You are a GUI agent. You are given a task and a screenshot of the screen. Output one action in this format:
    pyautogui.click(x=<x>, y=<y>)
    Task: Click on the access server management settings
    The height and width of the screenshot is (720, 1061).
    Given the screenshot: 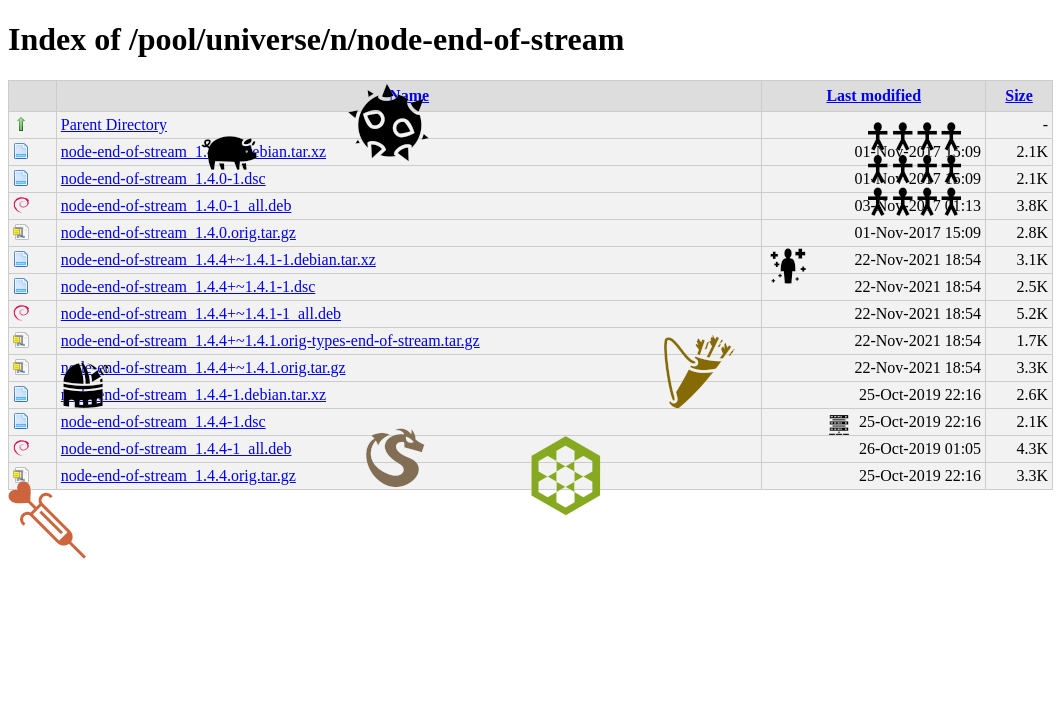 What is the action you would take?
    pyautogui.click(x=839, y=425)
    